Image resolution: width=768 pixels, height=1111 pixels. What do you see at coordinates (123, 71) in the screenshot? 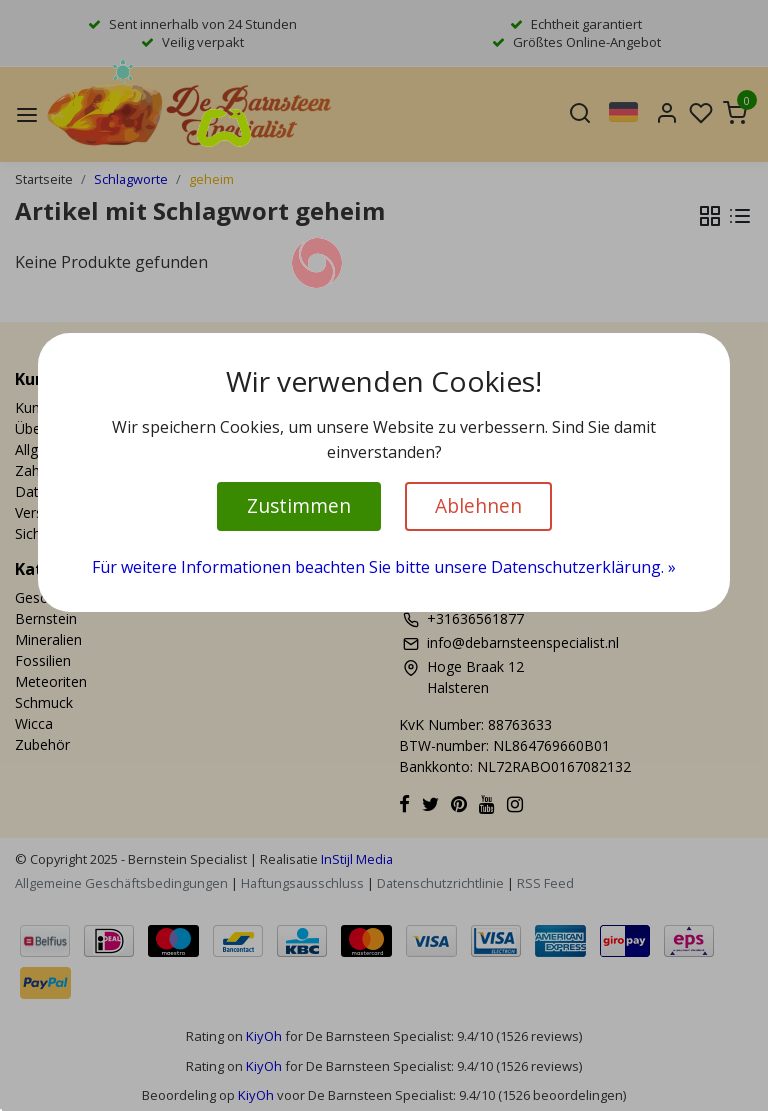
I see `go to the Galaxus website or app` at bounding box center [123, 71].